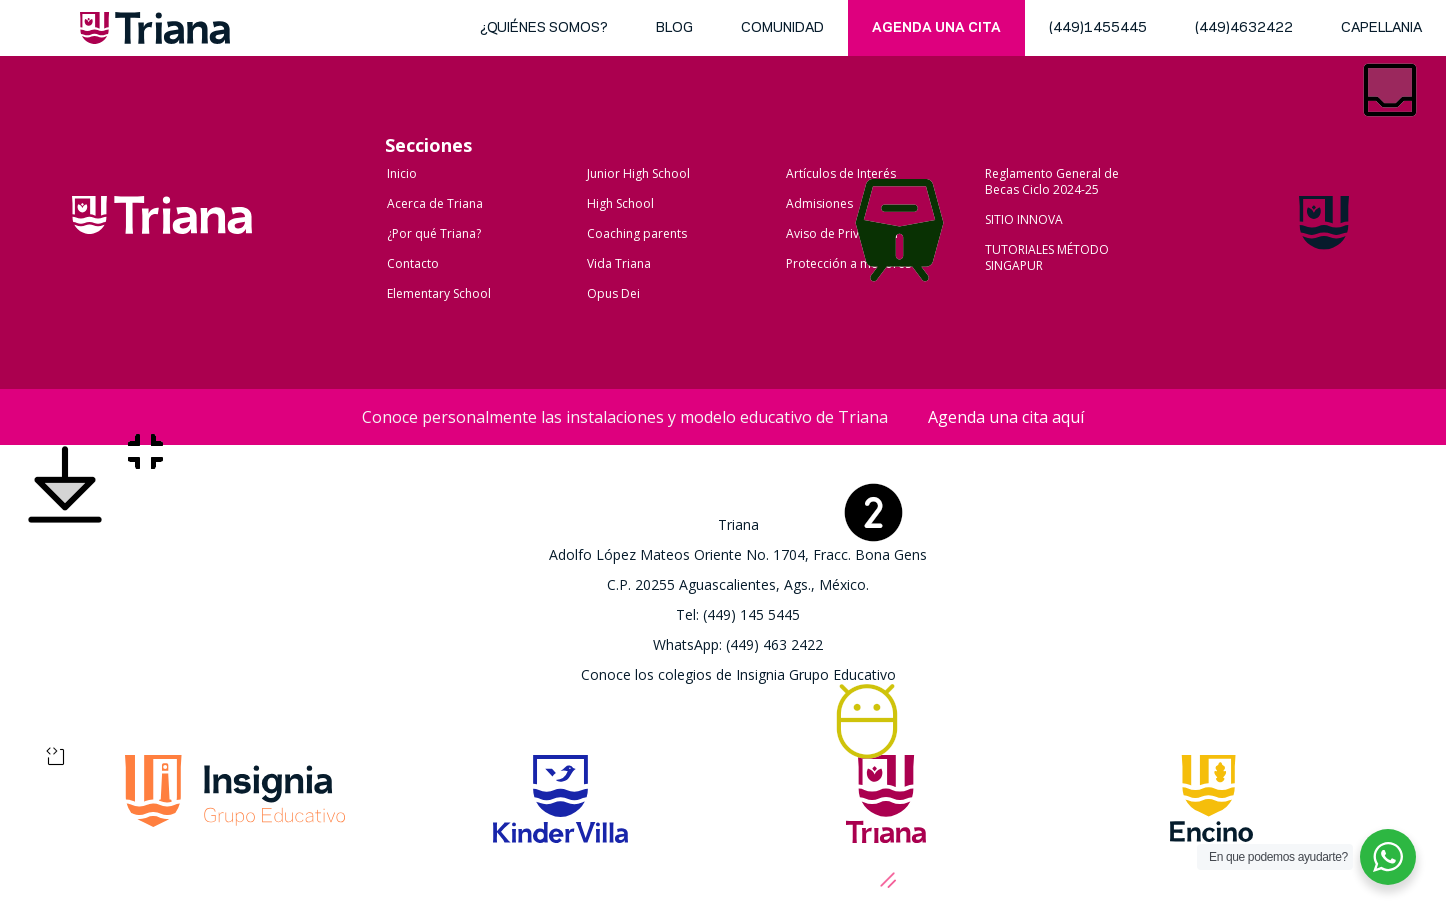  I want to click on android device or system settings, so click(867, 720).